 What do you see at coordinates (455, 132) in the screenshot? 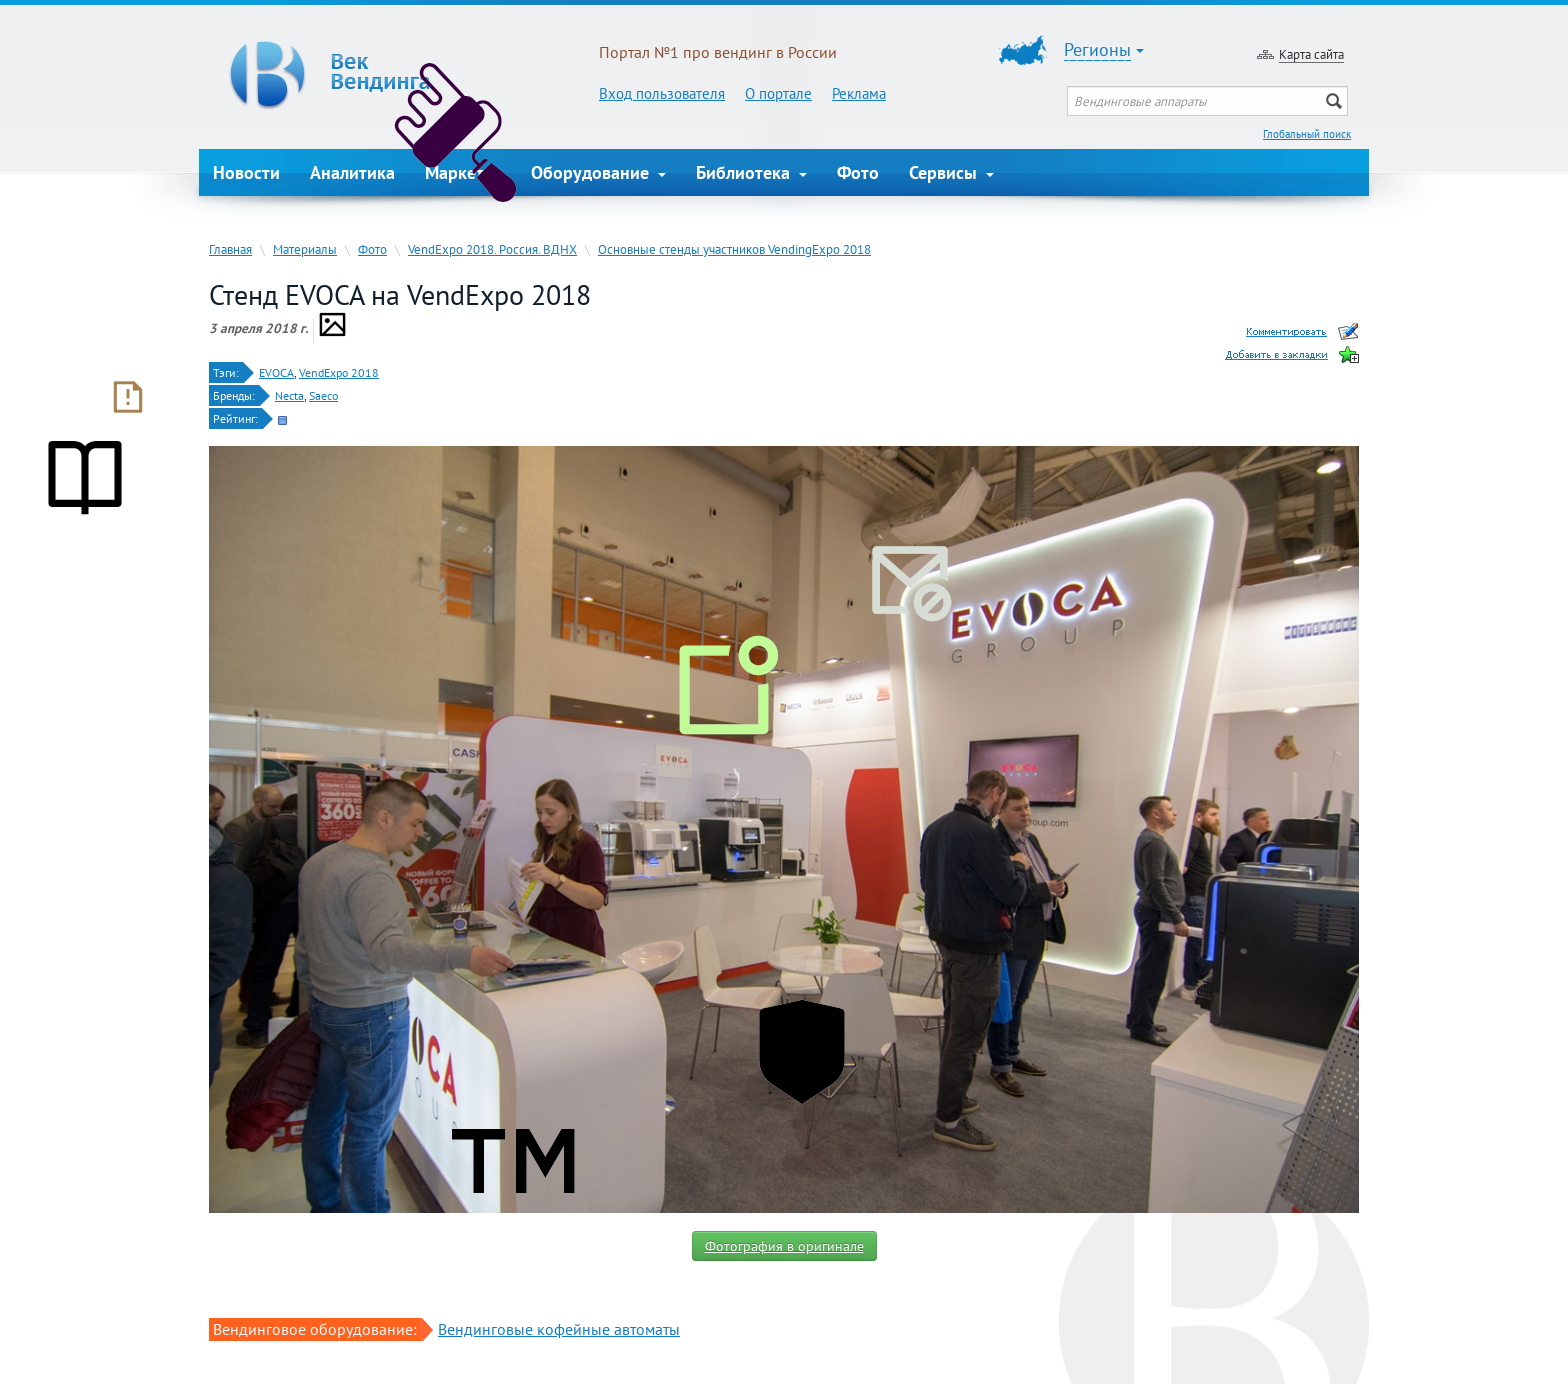
I see `renovate dependency automation service` at bounding box center [455, 132].